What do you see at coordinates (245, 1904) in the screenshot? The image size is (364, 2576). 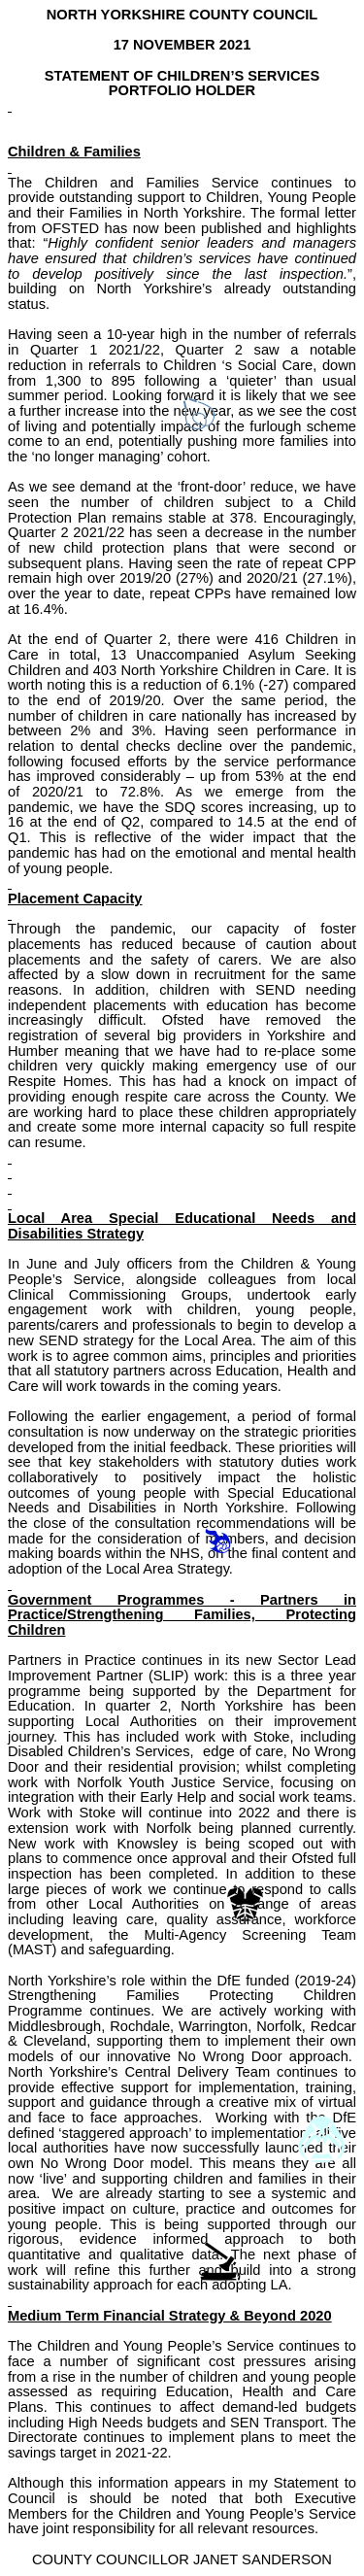 I see `equip torso armor piece` at bounding box center [245, 1904].